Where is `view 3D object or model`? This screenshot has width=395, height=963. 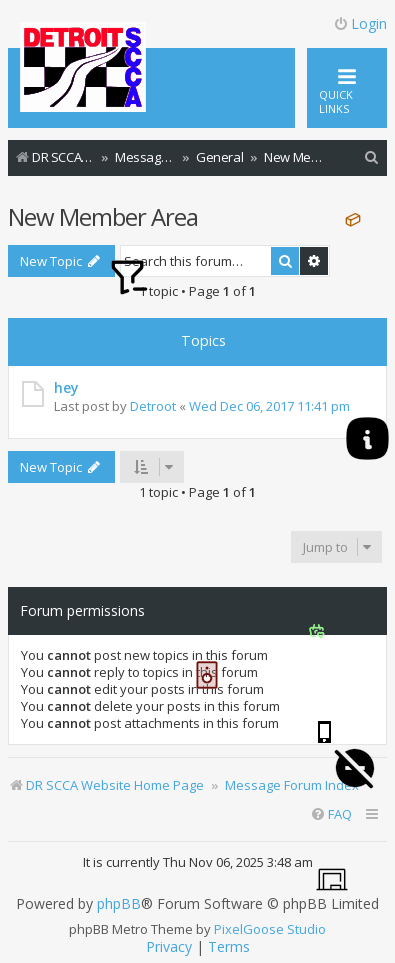
view 3D object or model is located at coordinates (353, 219).